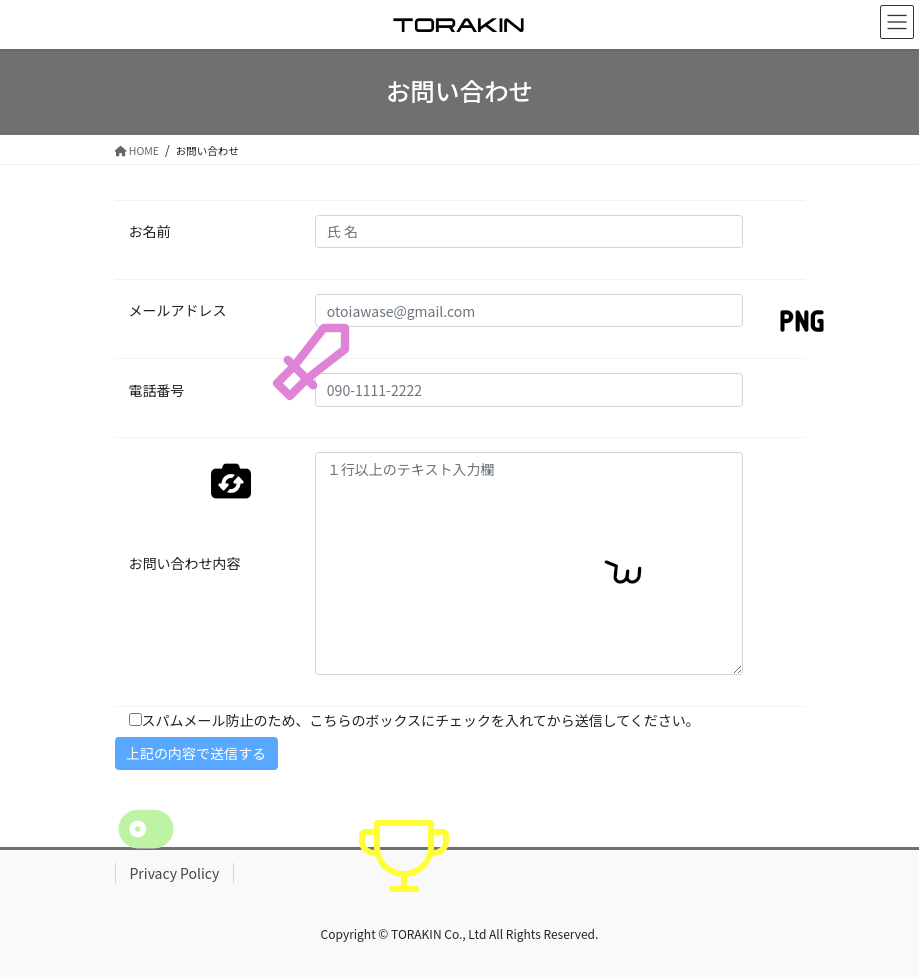 This screenshot has width=919, height=979. What do you see at coordinates (231, 481) in the screenshot?
I see `switch between front and rear camera` at bounding box center [231, 481].